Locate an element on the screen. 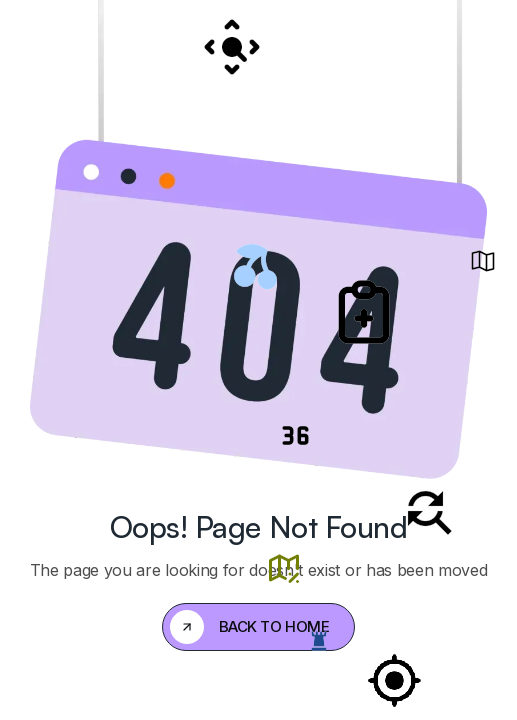 This screenshot has height=720, width=517. view deals and discounts nearby is located at coordinates (284, 568).